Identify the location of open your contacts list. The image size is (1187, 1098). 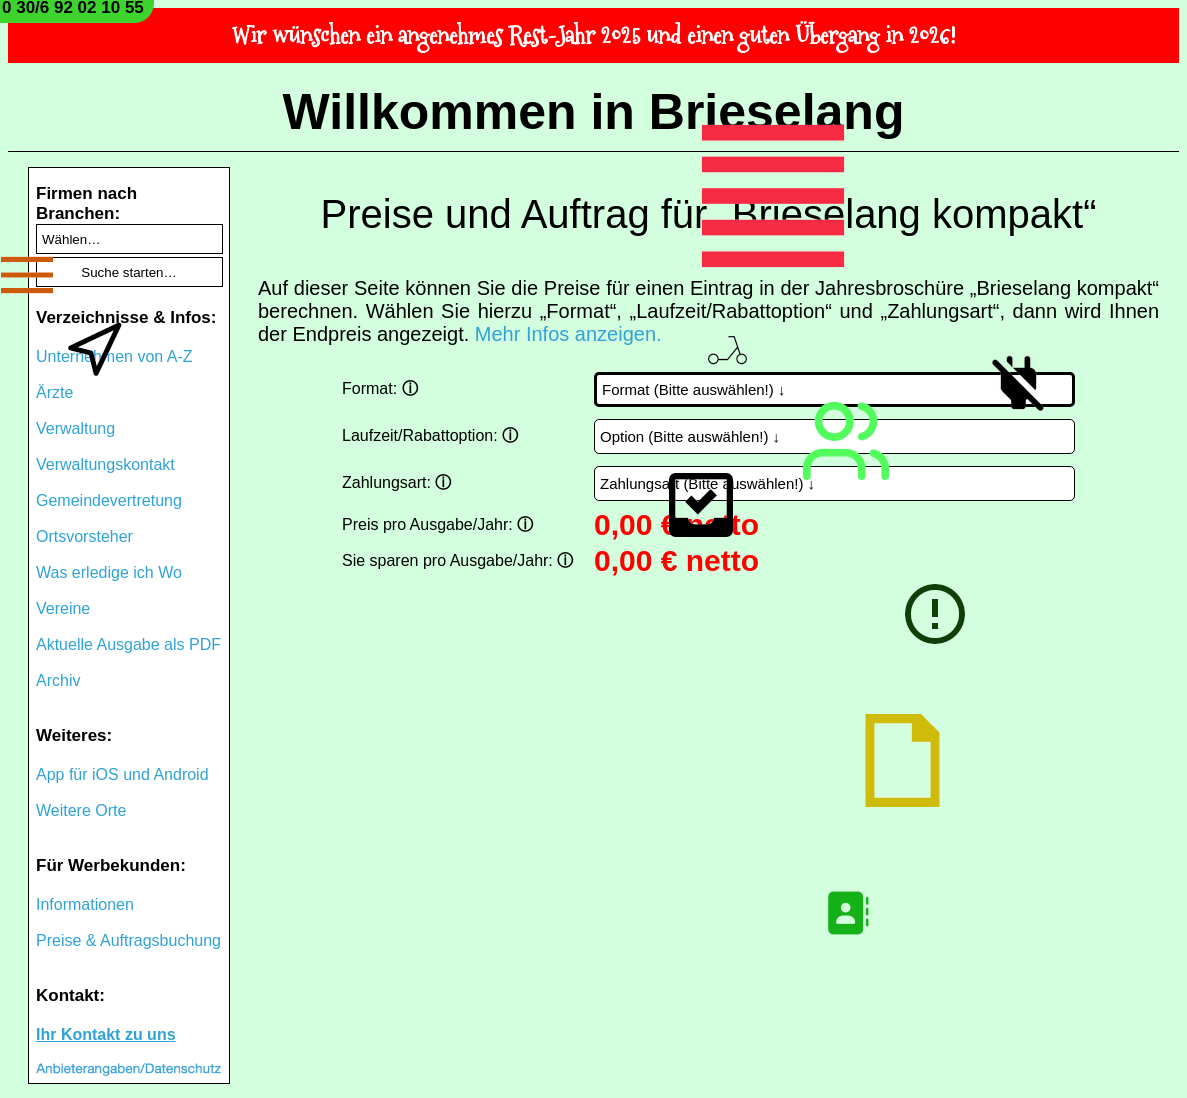
(847, 913).